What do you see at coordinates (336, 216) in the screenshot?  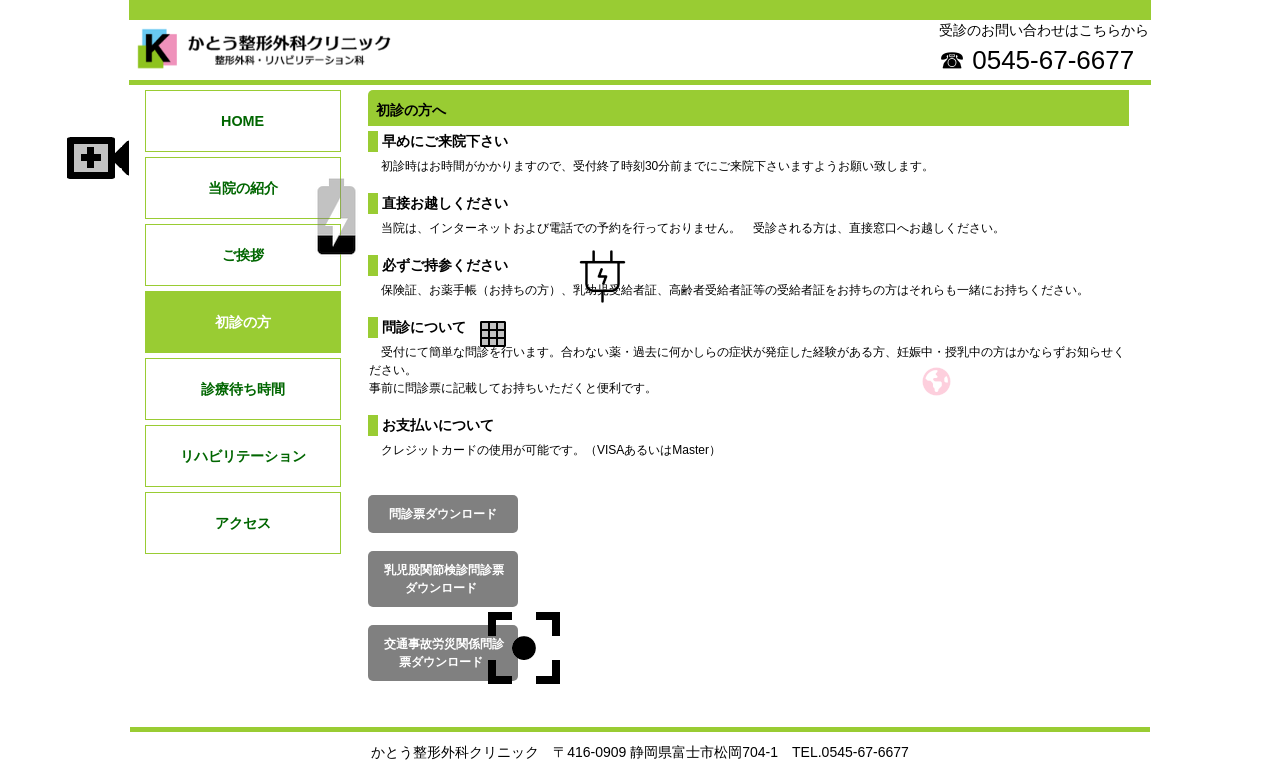 I see `indicates battery is charging at 20% capacity` at bounding box center [336, 216].